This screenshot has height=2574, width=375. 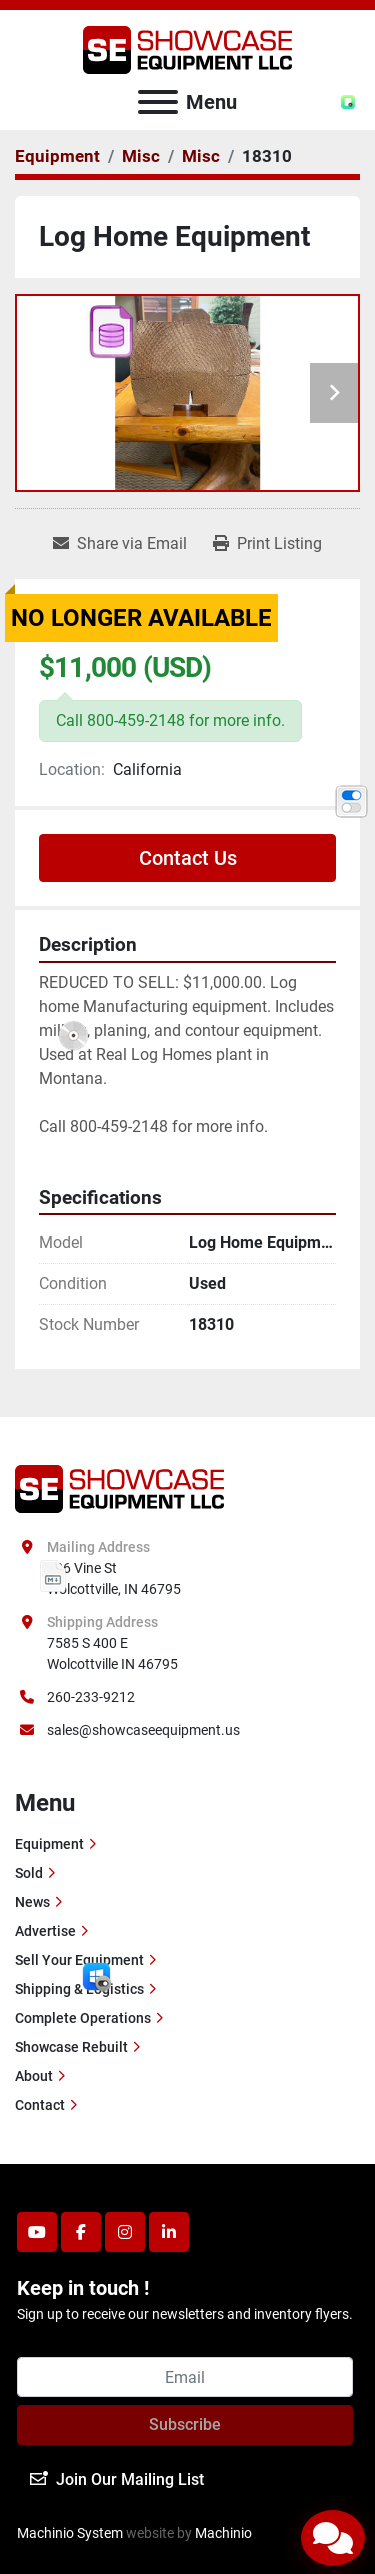 I want to click on view release notes and software updates, so click(x=348, y=102).